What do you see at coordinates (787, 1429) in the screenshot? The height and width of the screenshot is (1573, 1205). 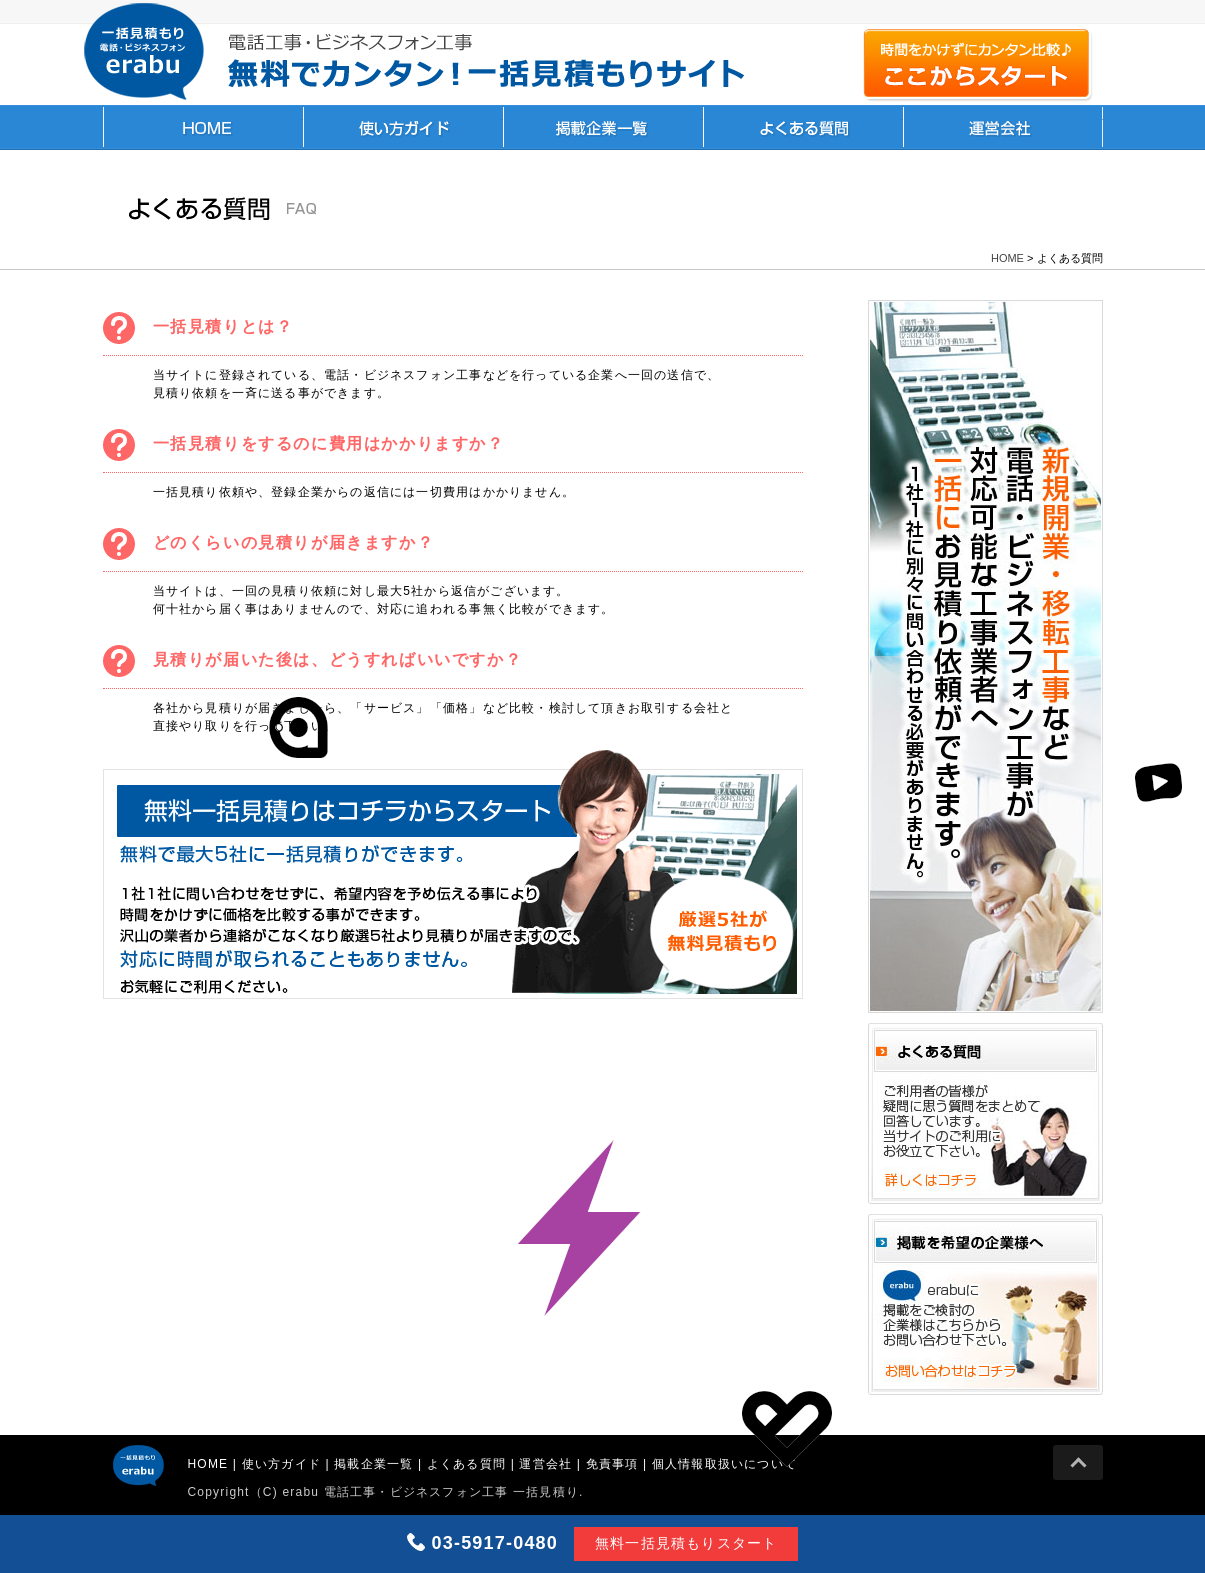 I see `open Google Fit app` at bounding box center [787, 1429].